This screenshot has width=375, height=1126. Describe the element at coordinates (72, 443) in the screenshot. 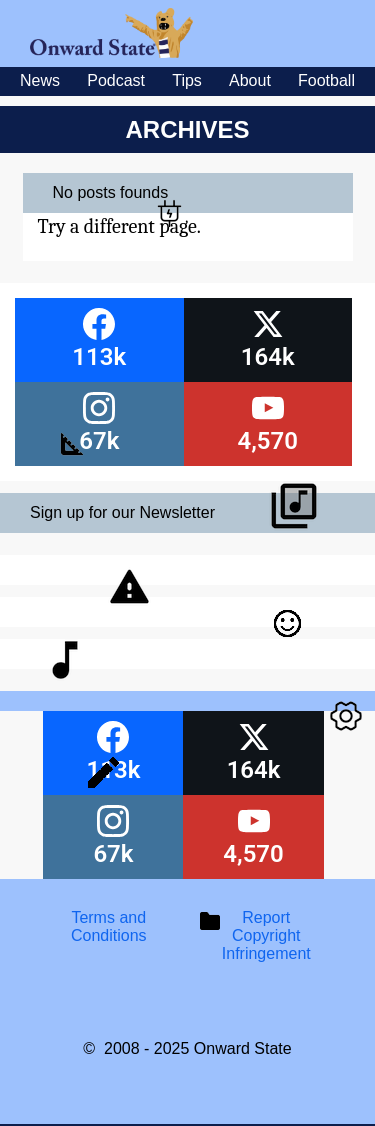

I see `measure area or square footage` at that location.